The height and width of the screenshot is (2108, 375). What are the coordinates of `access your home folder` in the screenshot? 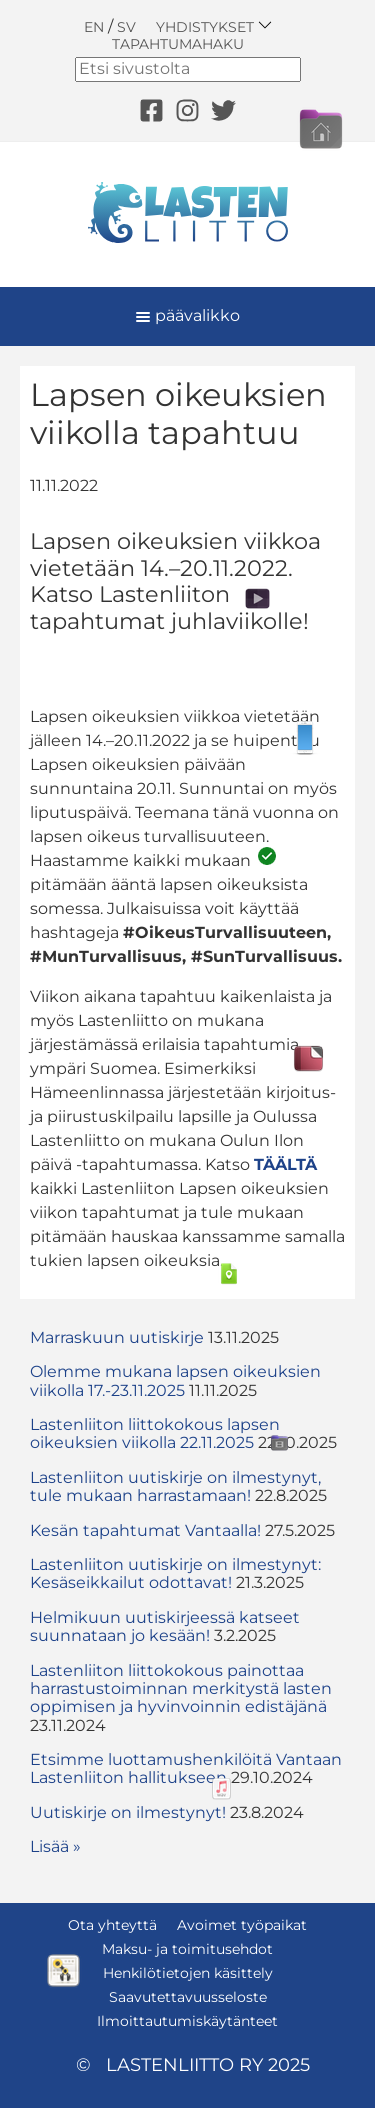 It's located at (321, 129).